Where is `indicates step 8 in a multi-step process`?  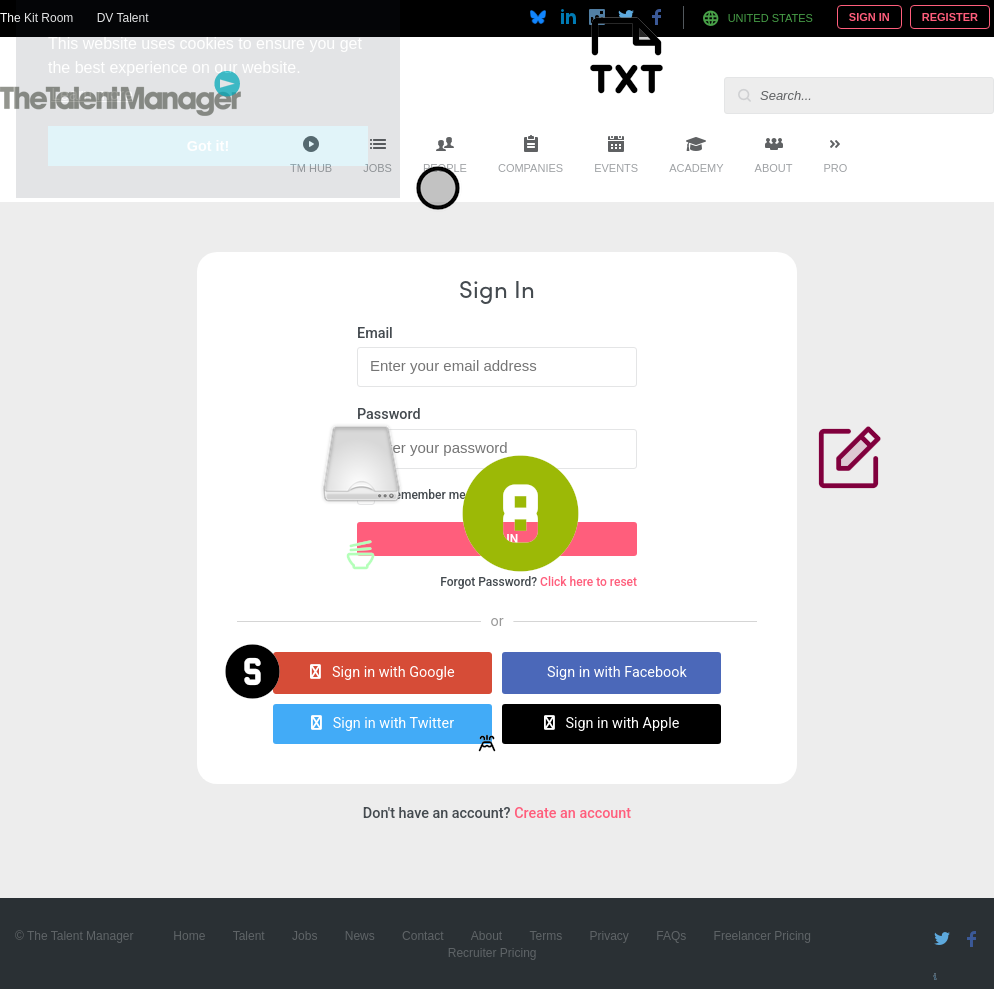
indicates step 8 in a multi-step process is located at coordinates (520, 513).